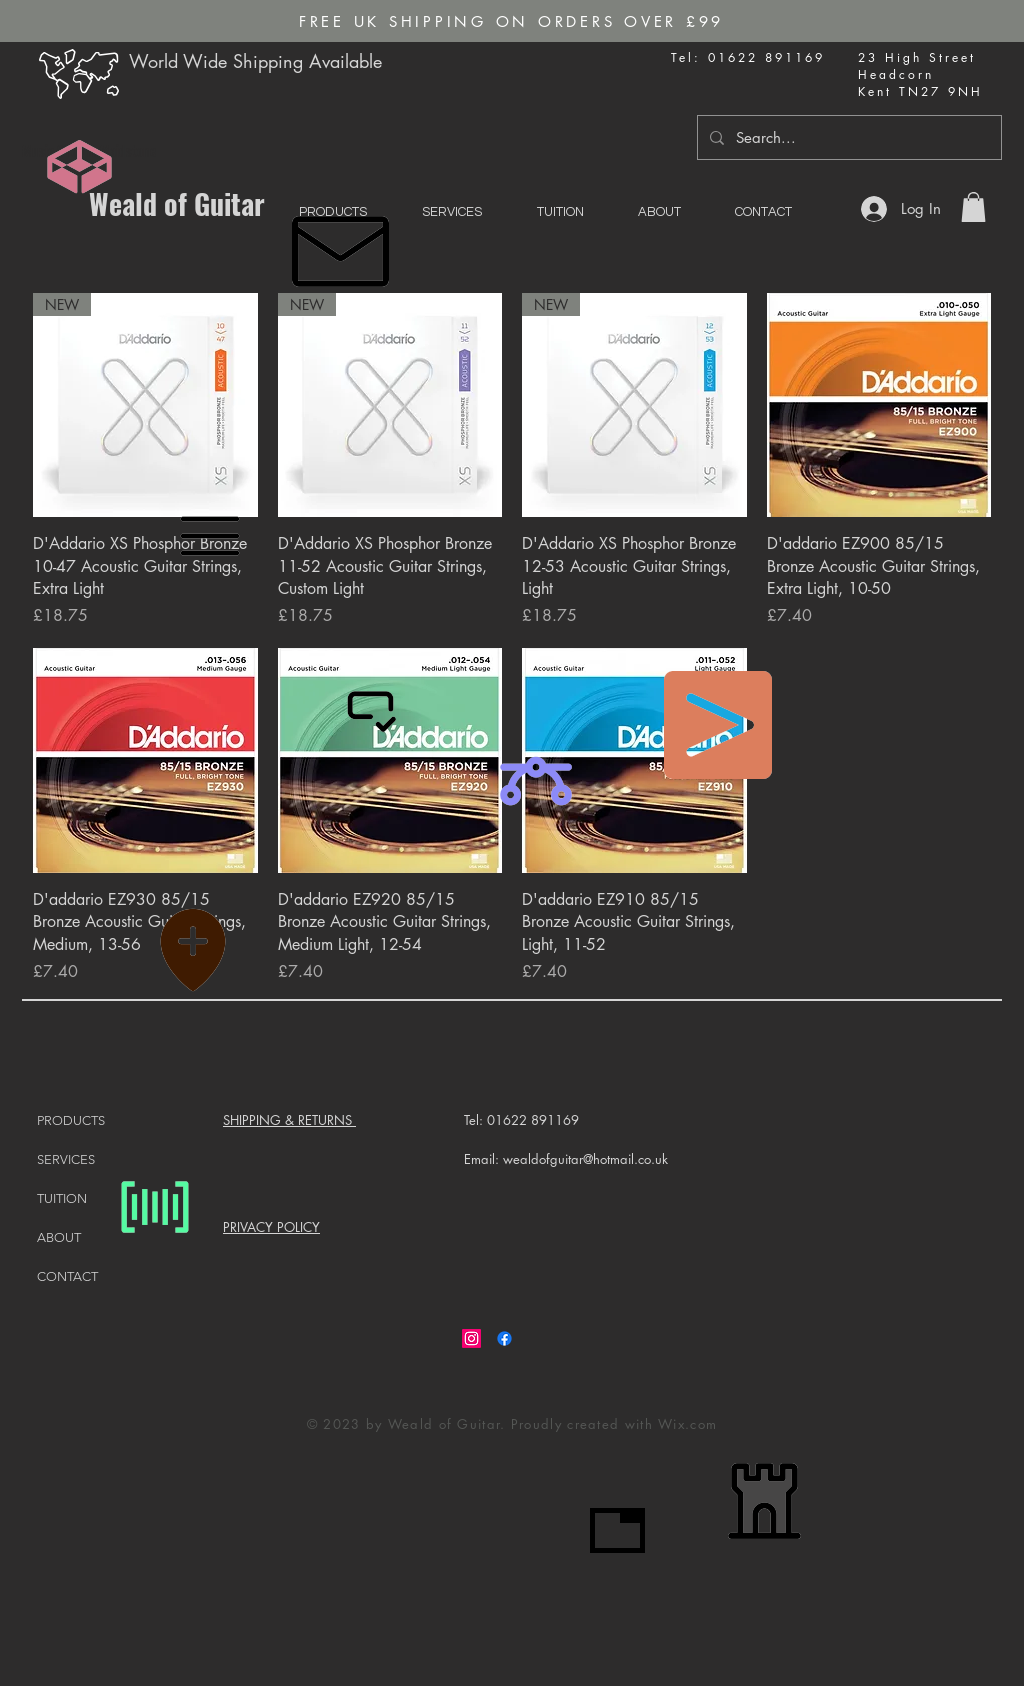 This screenshot has height=1686, width=1024. Describe the element at coordinates (764, 1499) in the screenshot. I see `access castle or fortress-themed game content` at that location.